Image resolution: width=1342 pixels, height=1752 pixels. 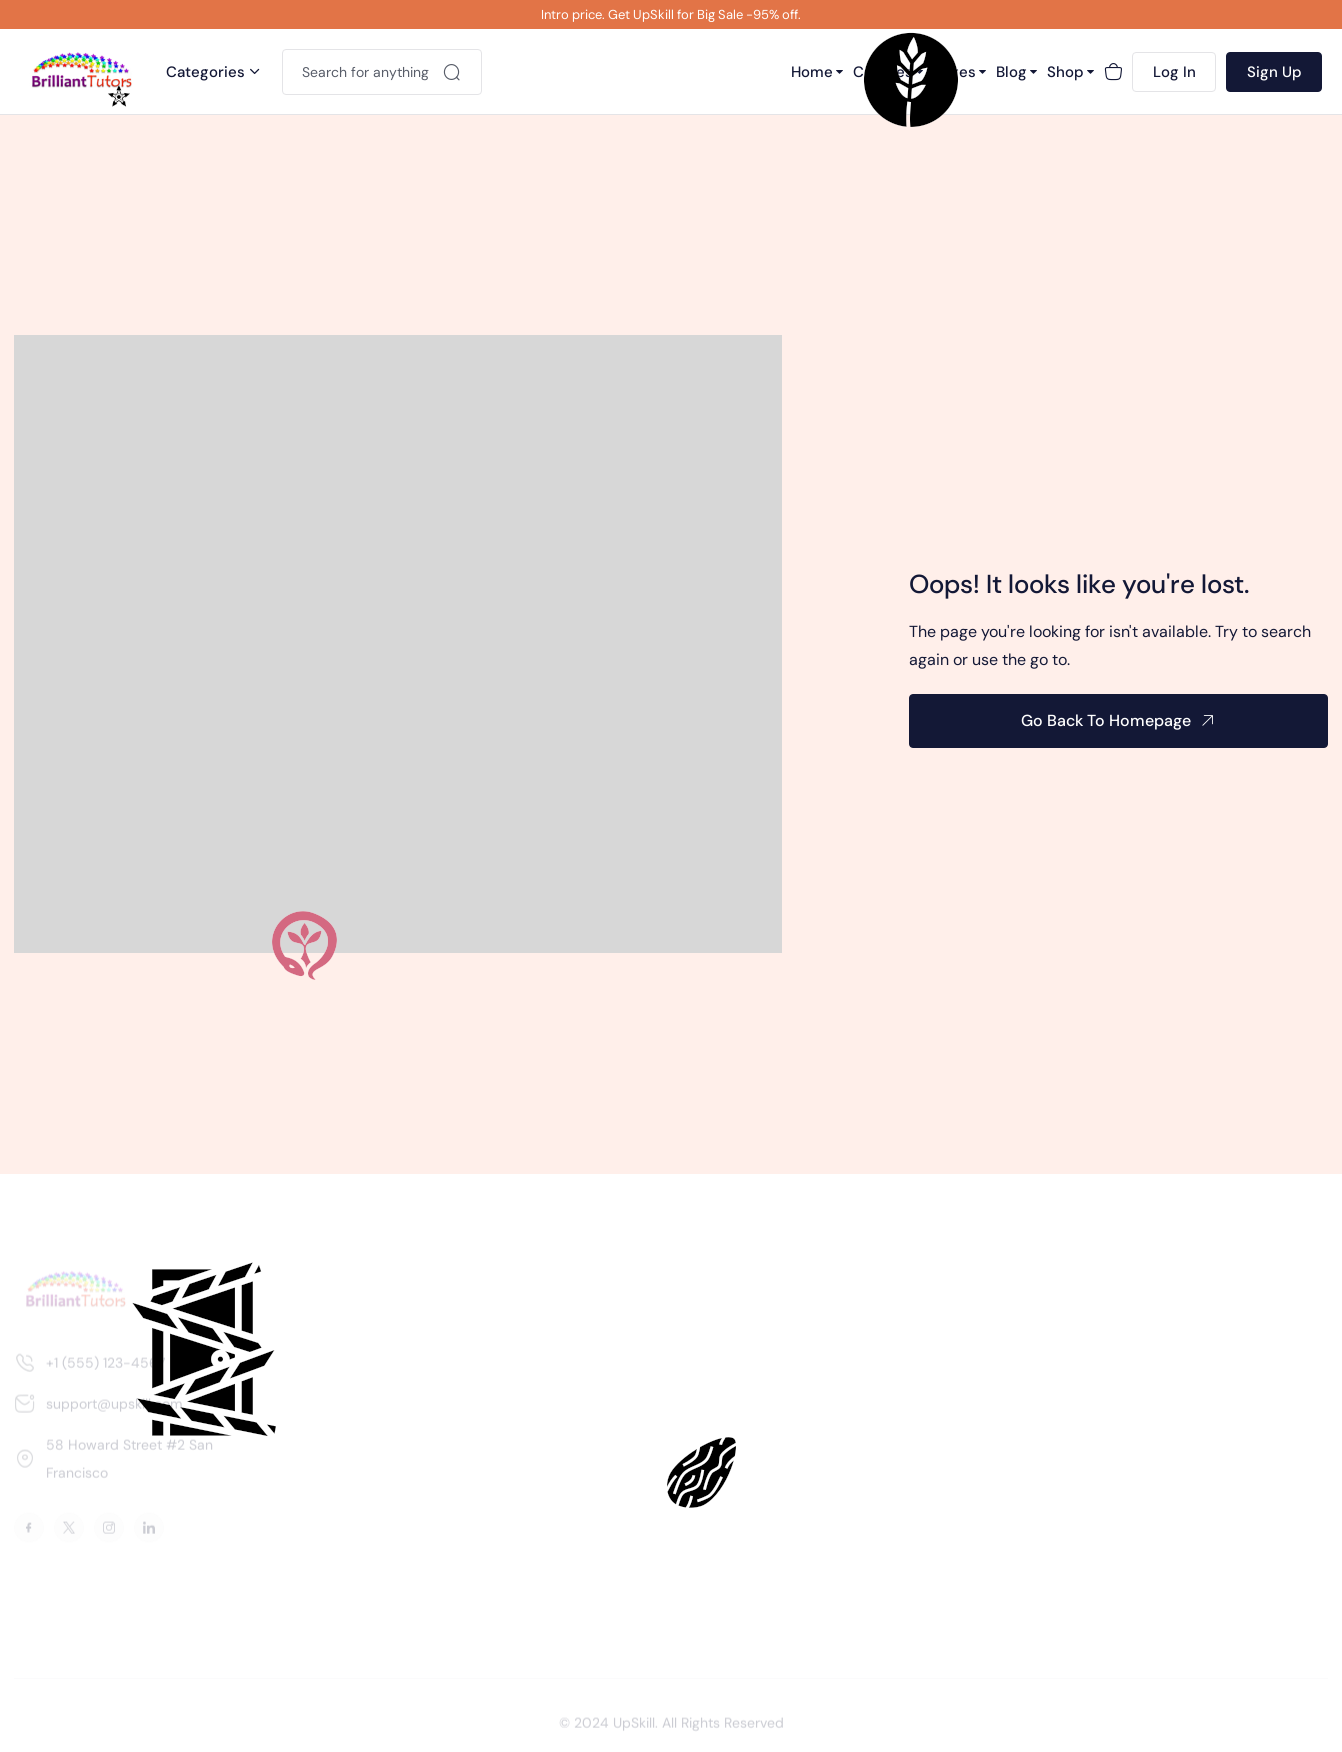 I want to click on indicates a restricted or off-limits area, so click(x=202, y=1349).